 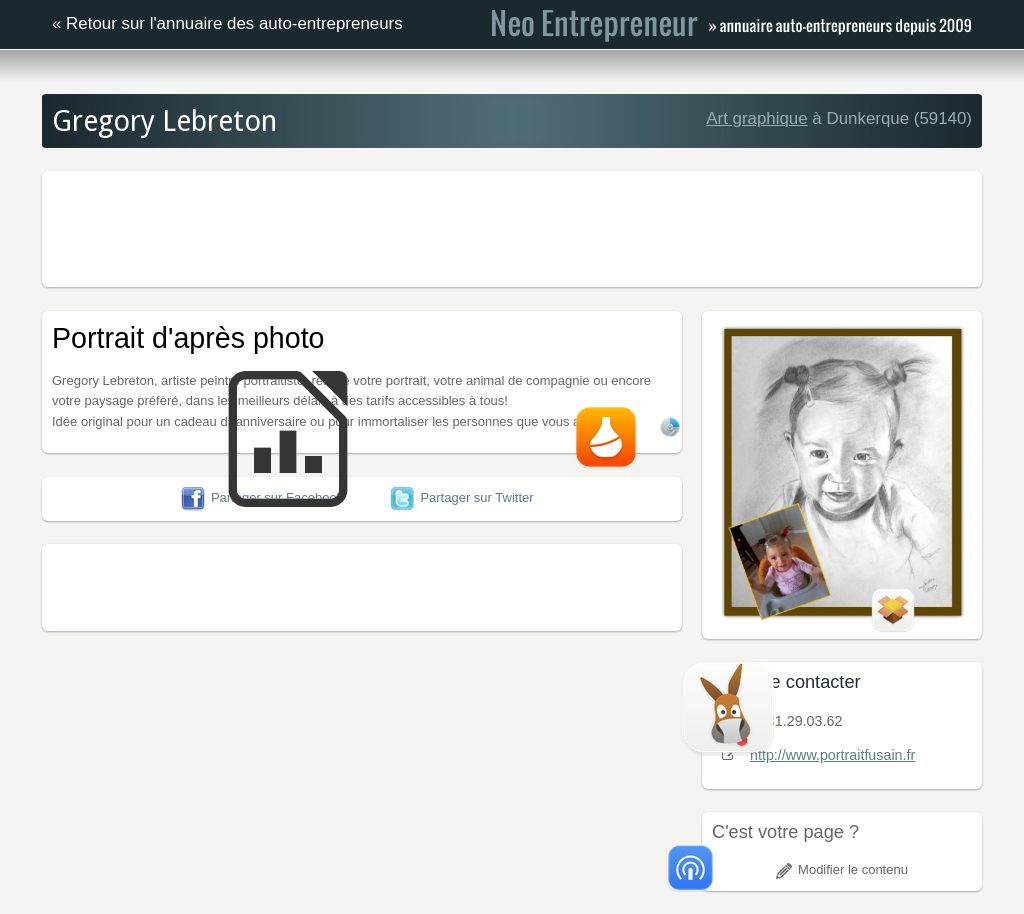 What do you see at coordinates (893, 610) in the screenshot?
I see `open gdebi package installer` at bounding box center [893, 610].